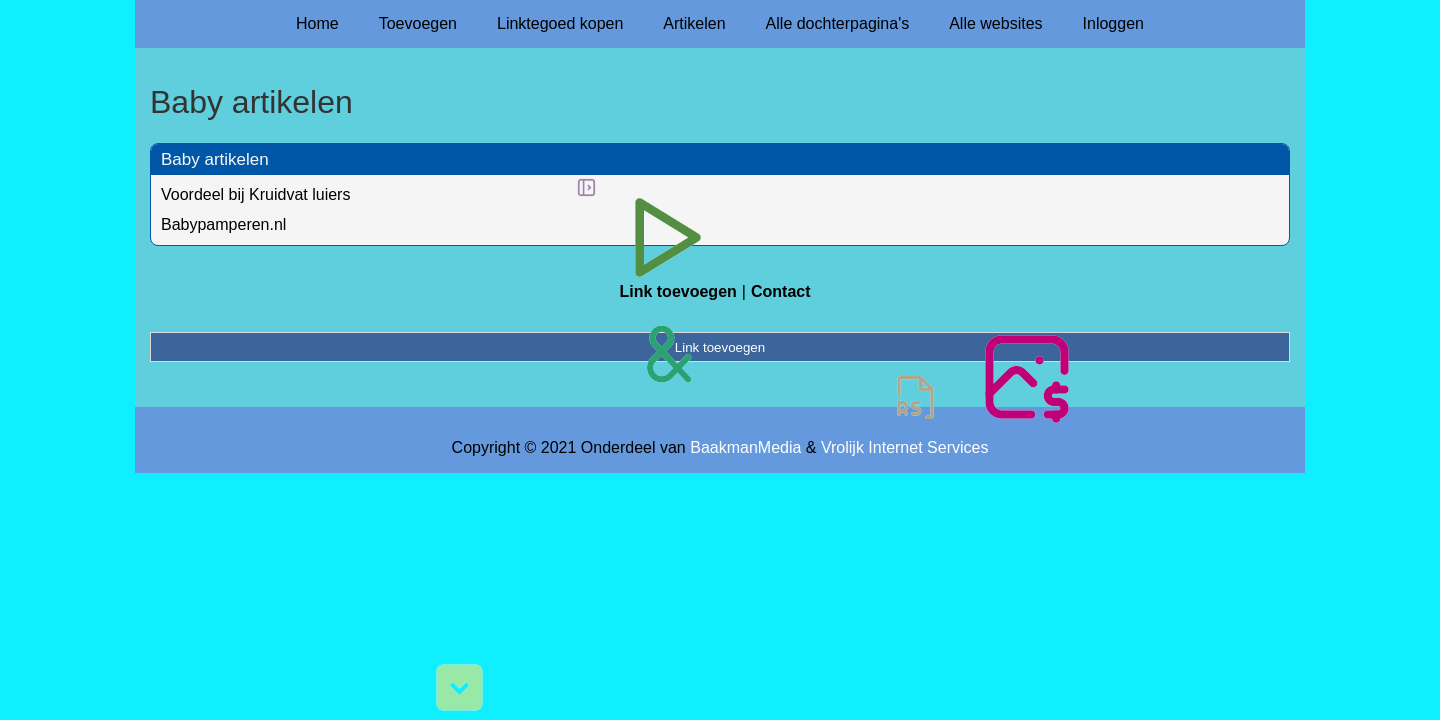 This screenshot has width=1440, height=720. I want to click on insert ampersand symbol or special character, so click(666, 354).